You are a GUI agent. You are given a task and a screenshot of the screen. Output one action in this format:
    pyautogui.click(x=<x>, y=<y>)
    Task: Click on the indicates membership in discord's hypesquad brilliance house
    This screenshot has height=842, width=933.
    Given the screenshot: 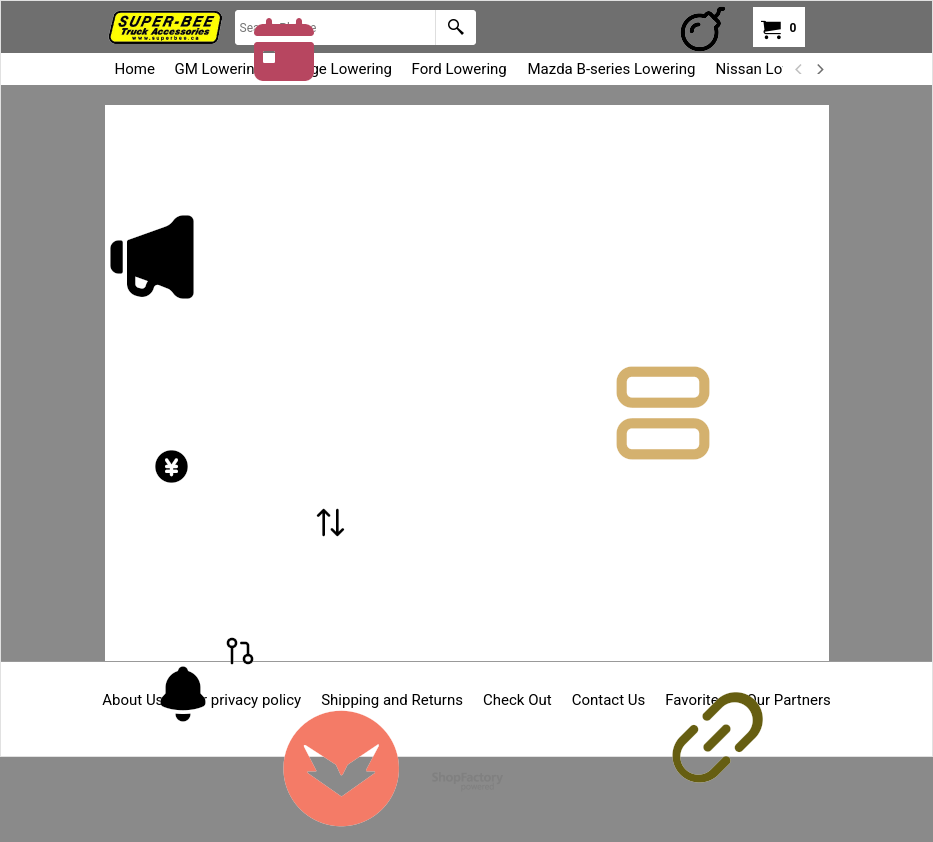 What is the action you would take?
    pyautogui.click(x=341, y=768)
    